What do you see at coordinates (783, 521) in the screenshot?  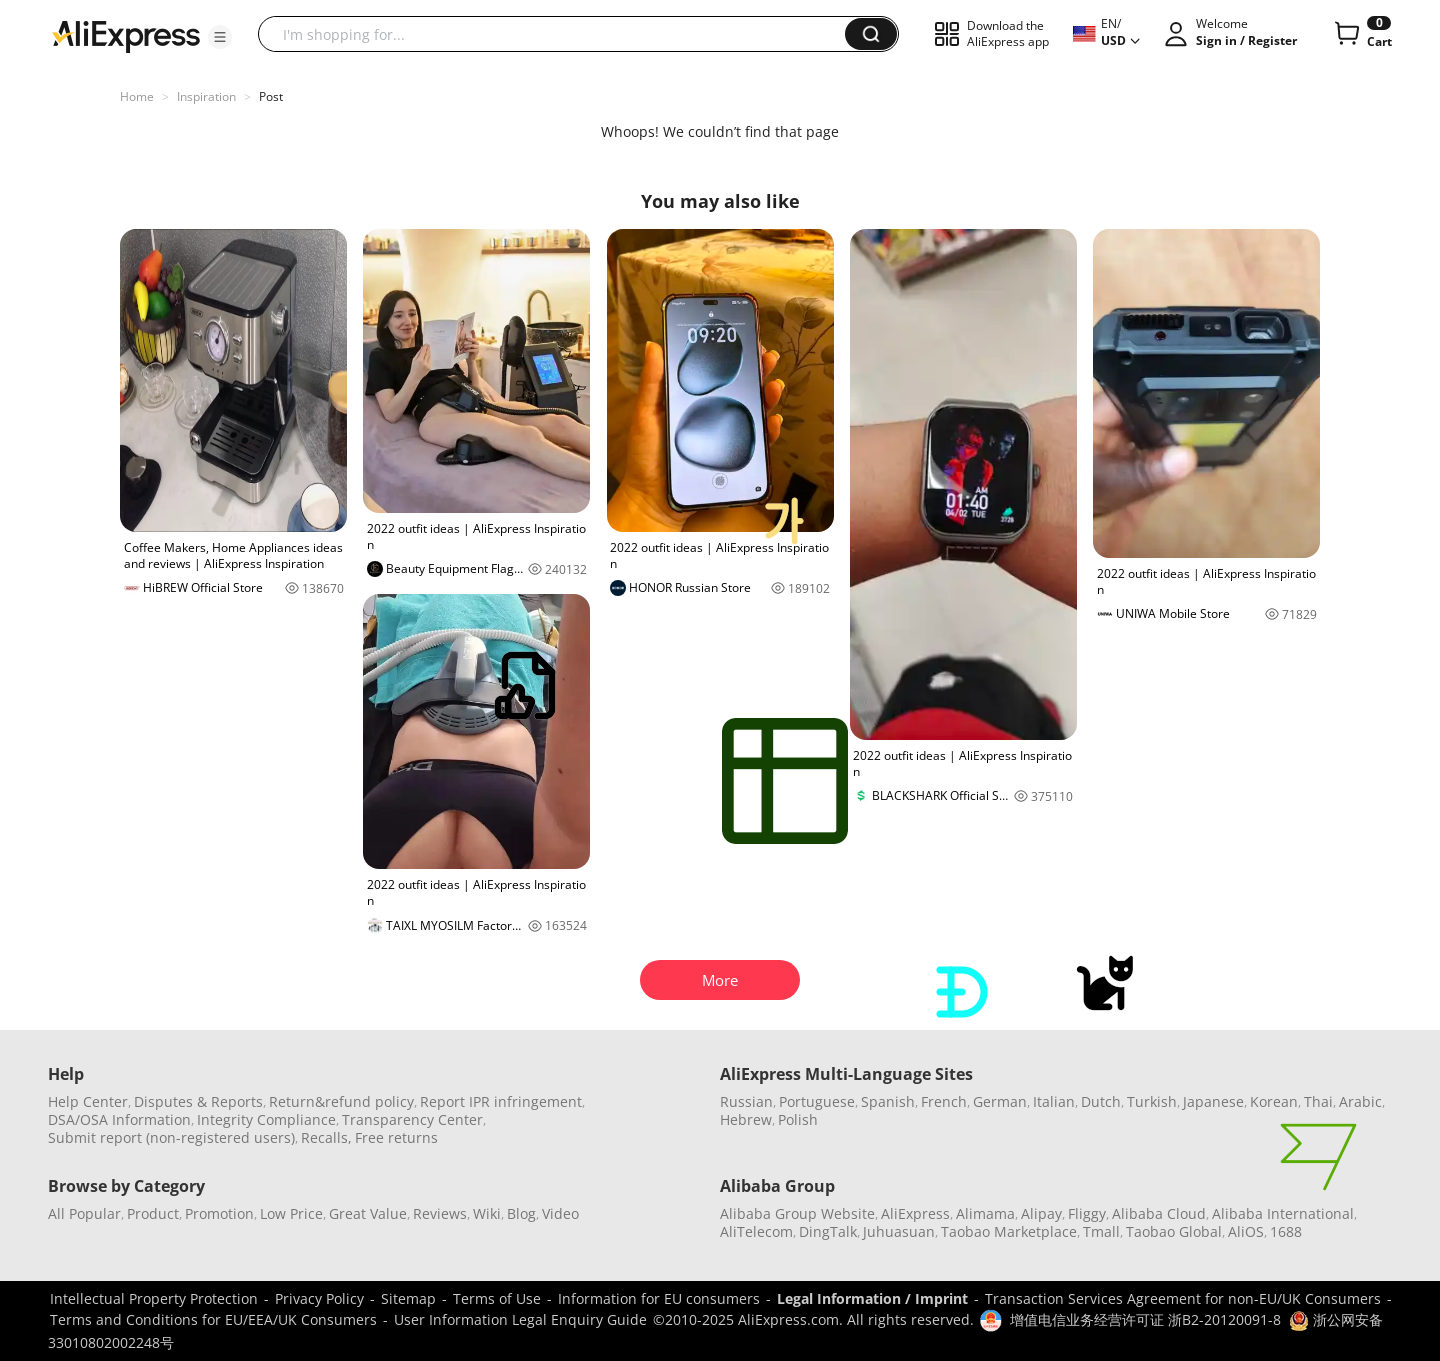 I see `switch to korean keyboard input` at bounding box center [783, 521].